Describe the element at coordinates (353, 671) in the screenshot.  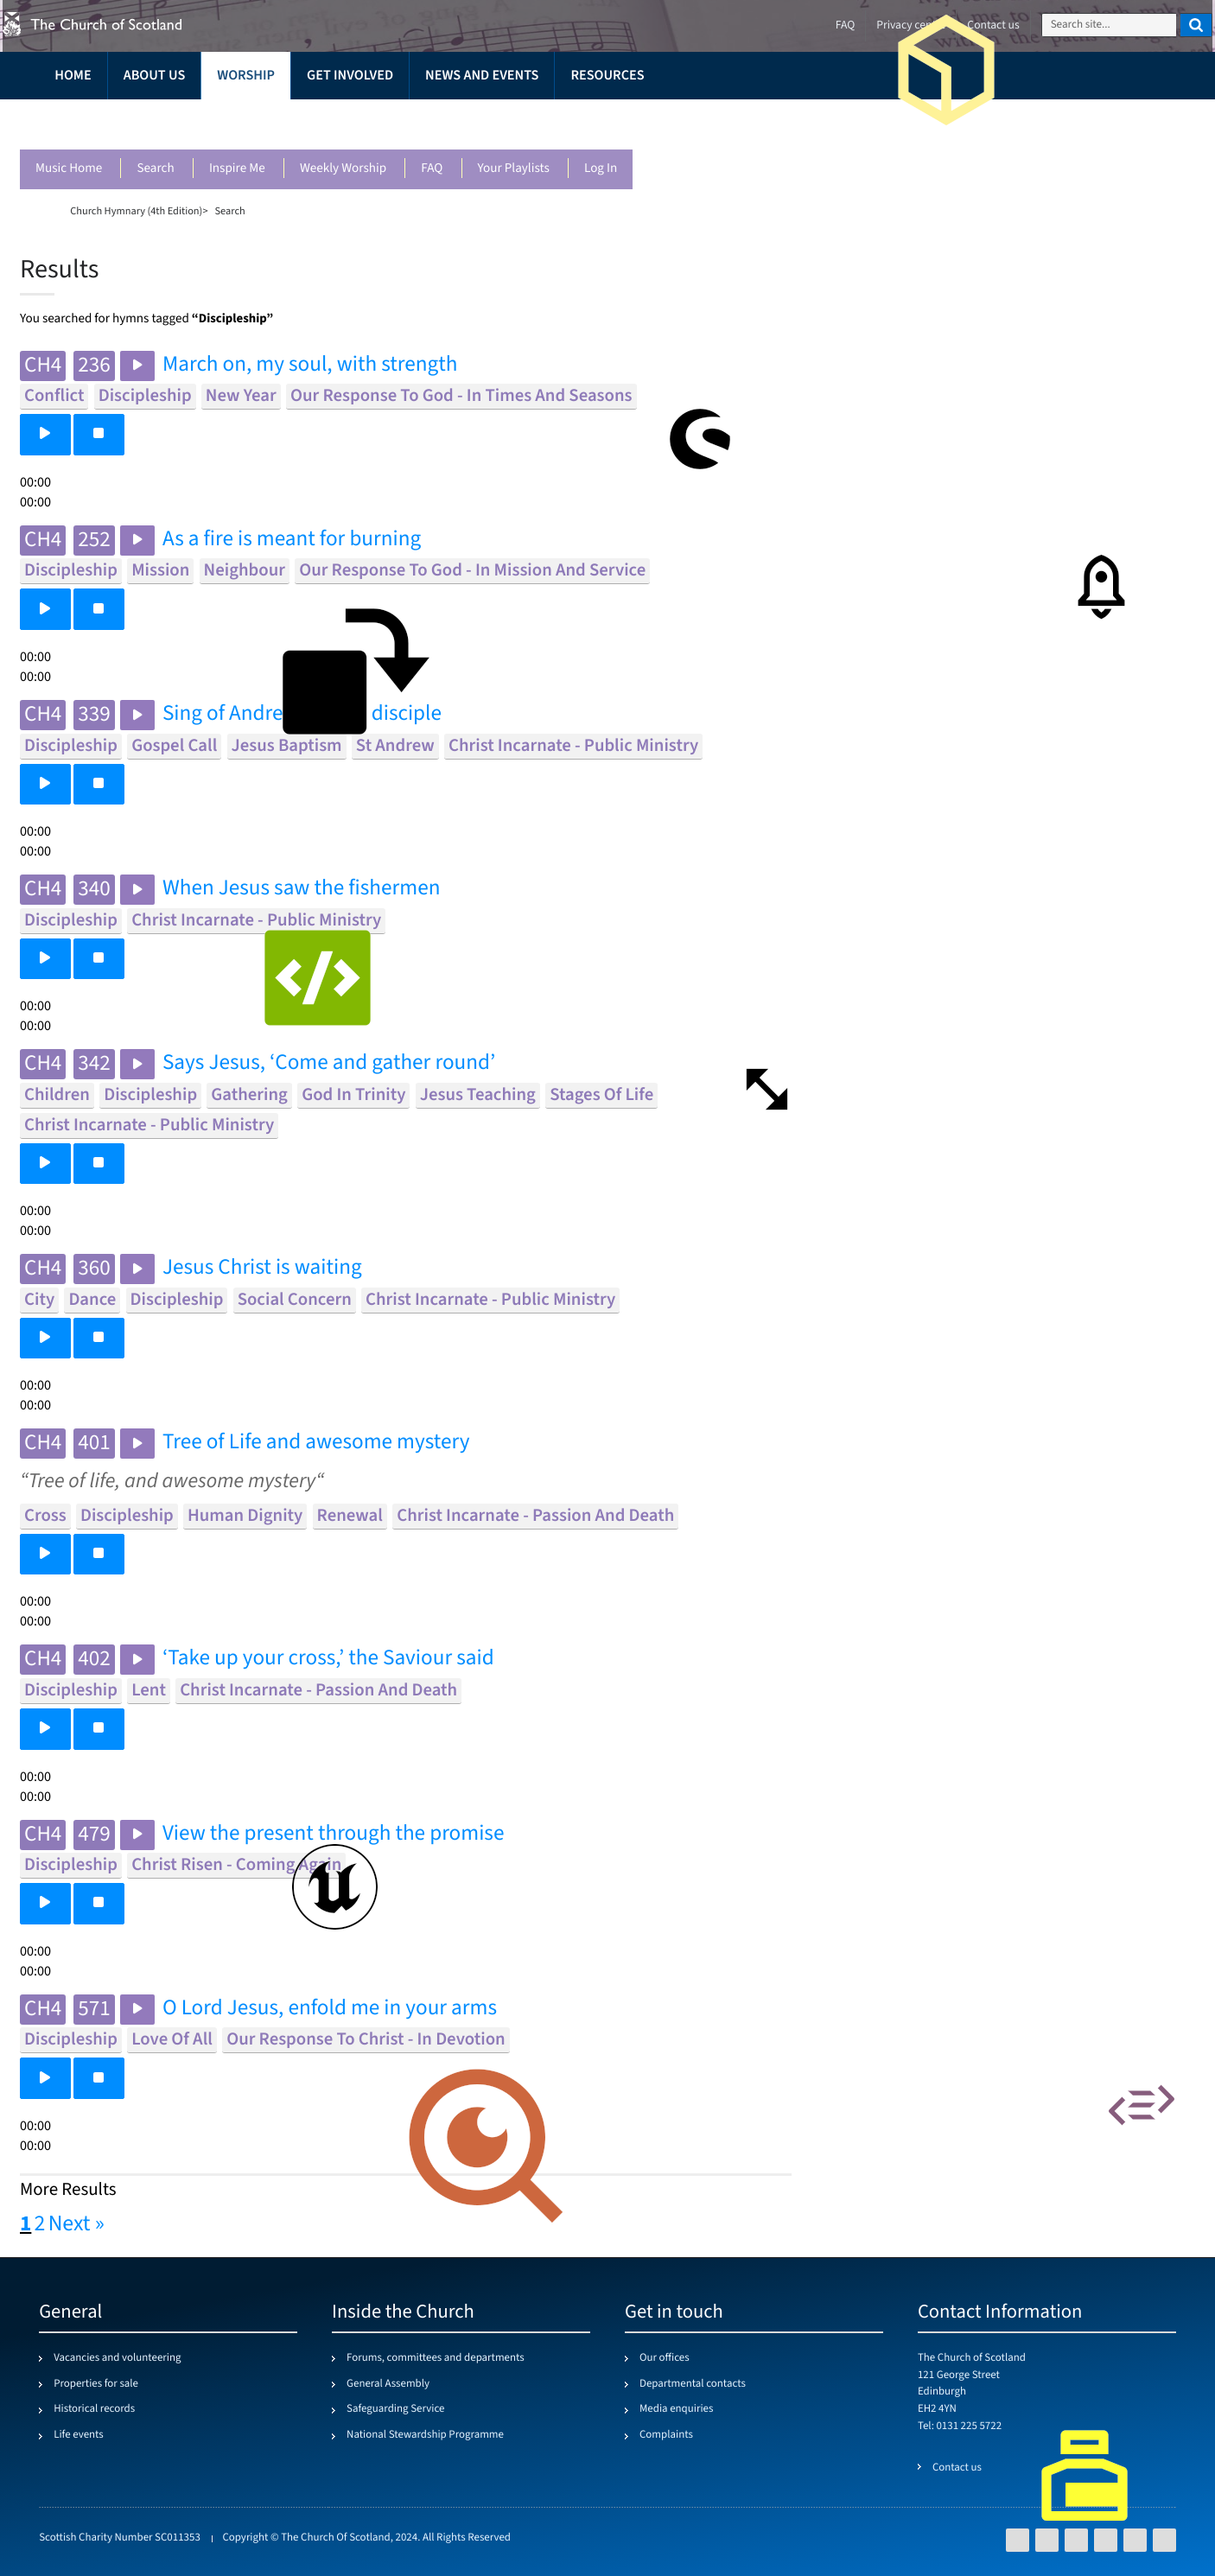
I see `rotate element clockwise` at that location.